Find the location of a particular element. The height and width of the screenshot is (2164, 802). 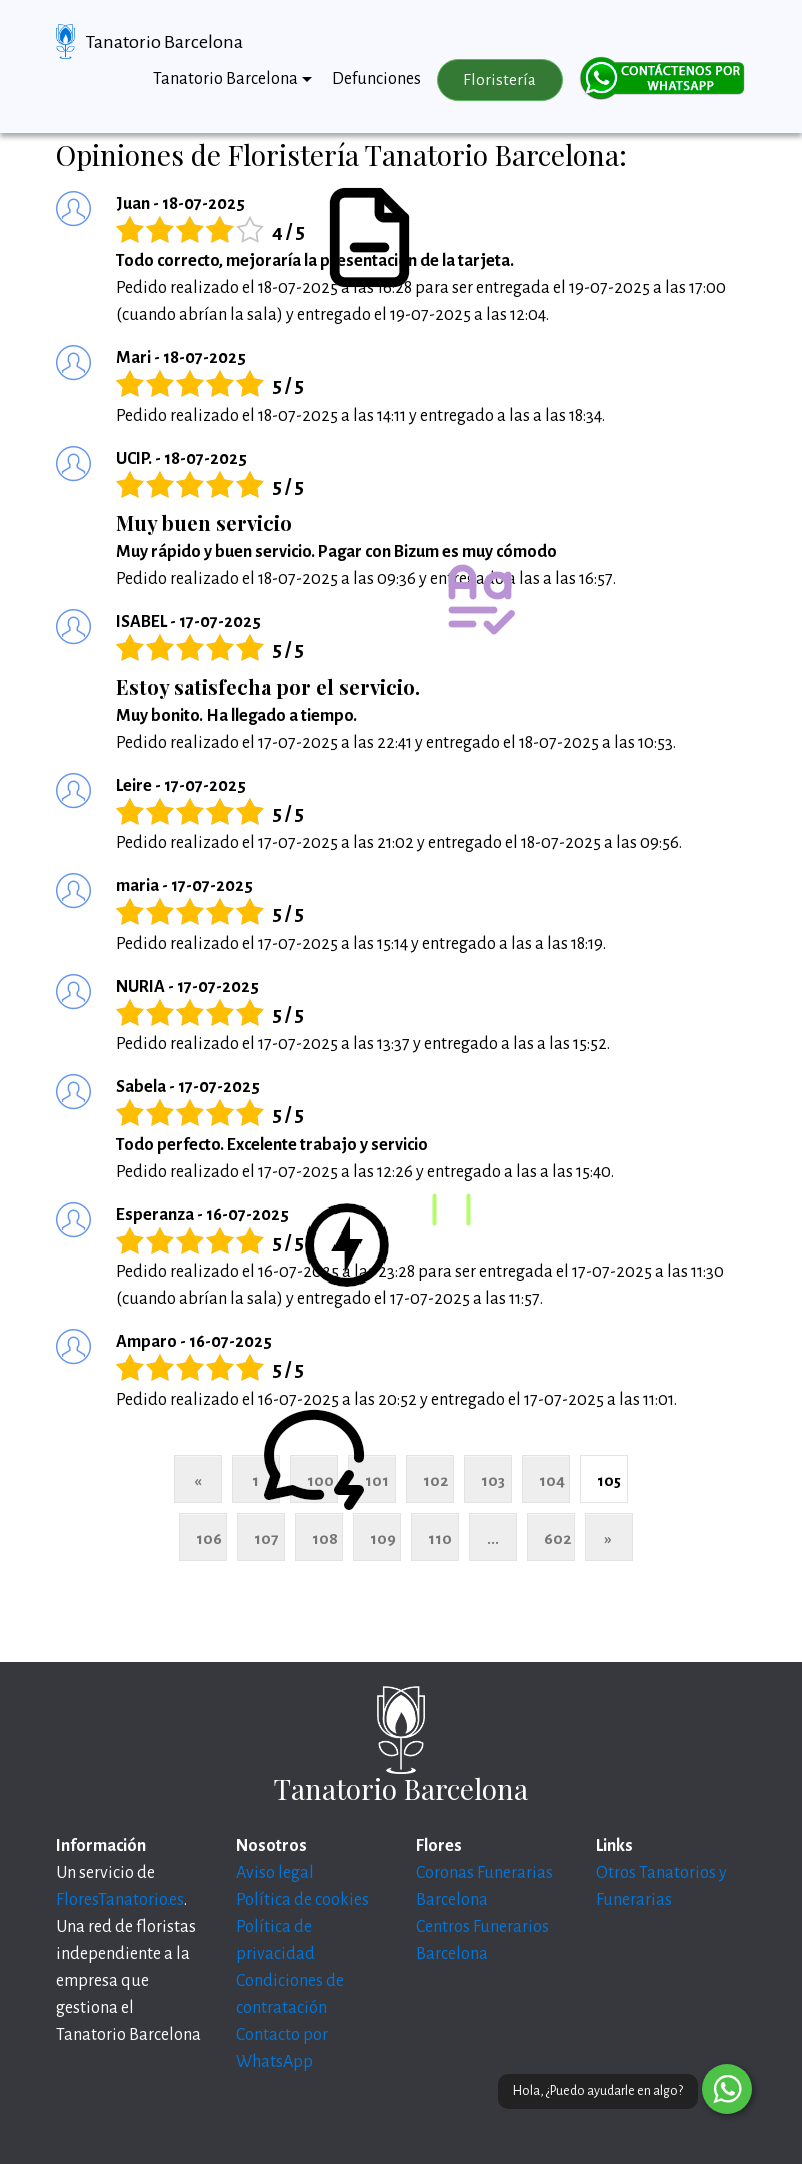

check spelling and grammar is located at coordinates (480, 596).